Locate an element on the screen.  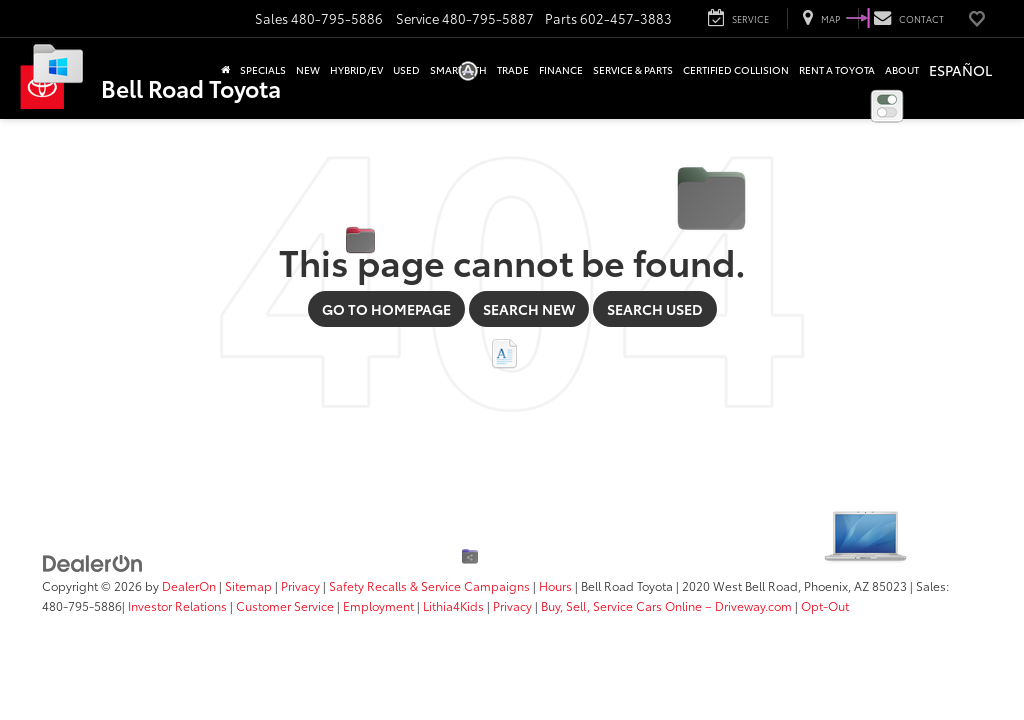
open system settings or preferences is located at coordinates (887, 106).